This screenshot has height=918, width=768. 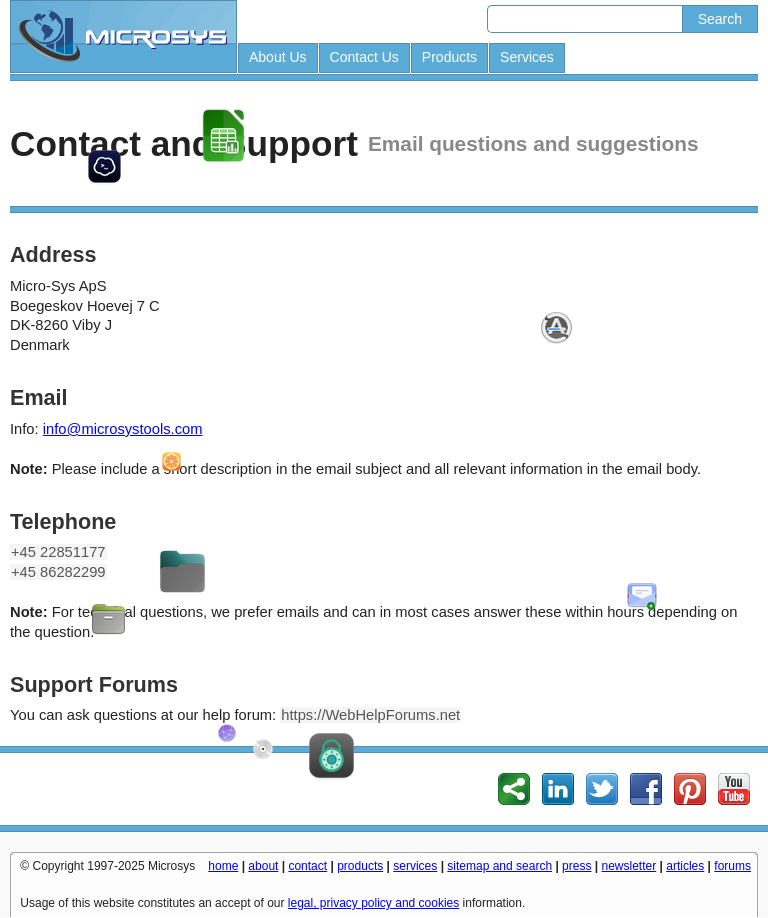 What do you see at coordinates (182, 571) in the screenshot?
I see `drop files here to move them into this folder` at bounding box center [182, 571].